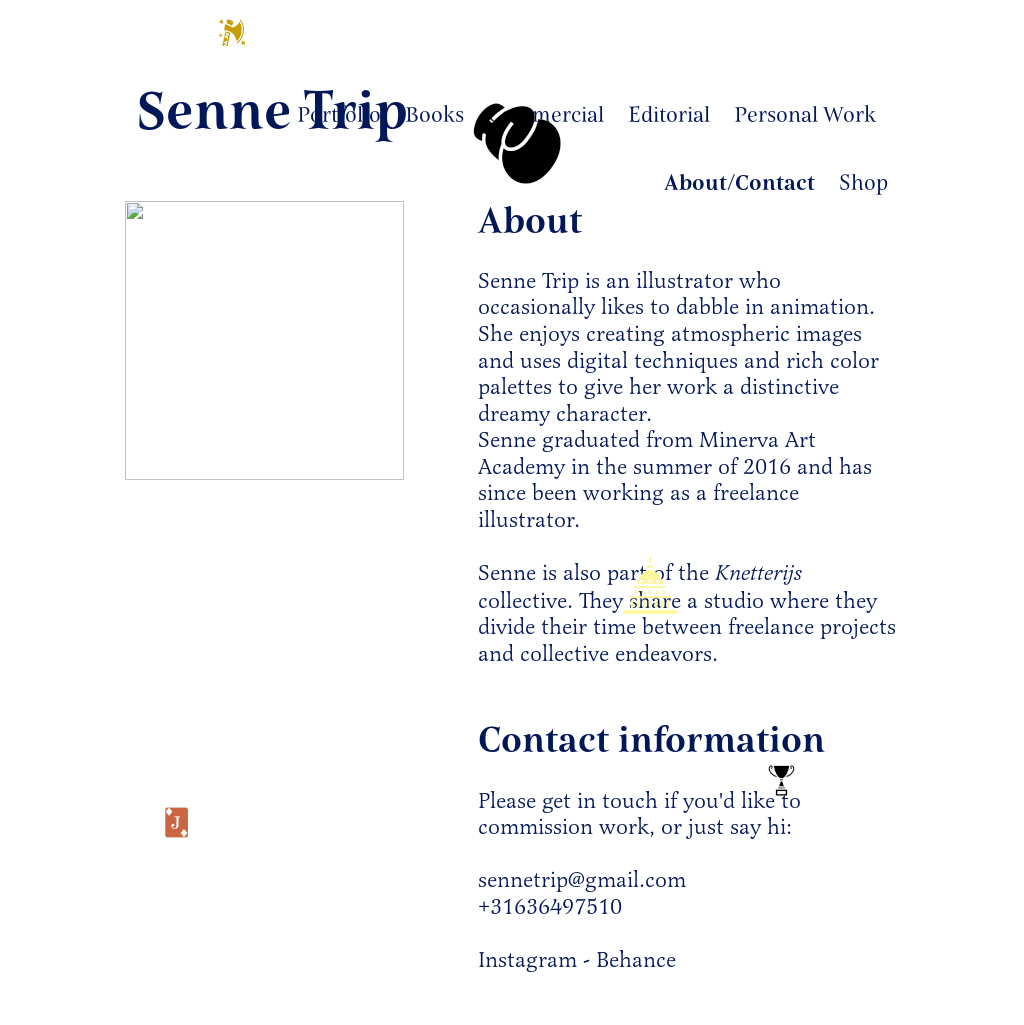  What do you see at coordinates (781, 780) in the screenshot?
I see `view achievements or awards` at bounding box center [781, 780].